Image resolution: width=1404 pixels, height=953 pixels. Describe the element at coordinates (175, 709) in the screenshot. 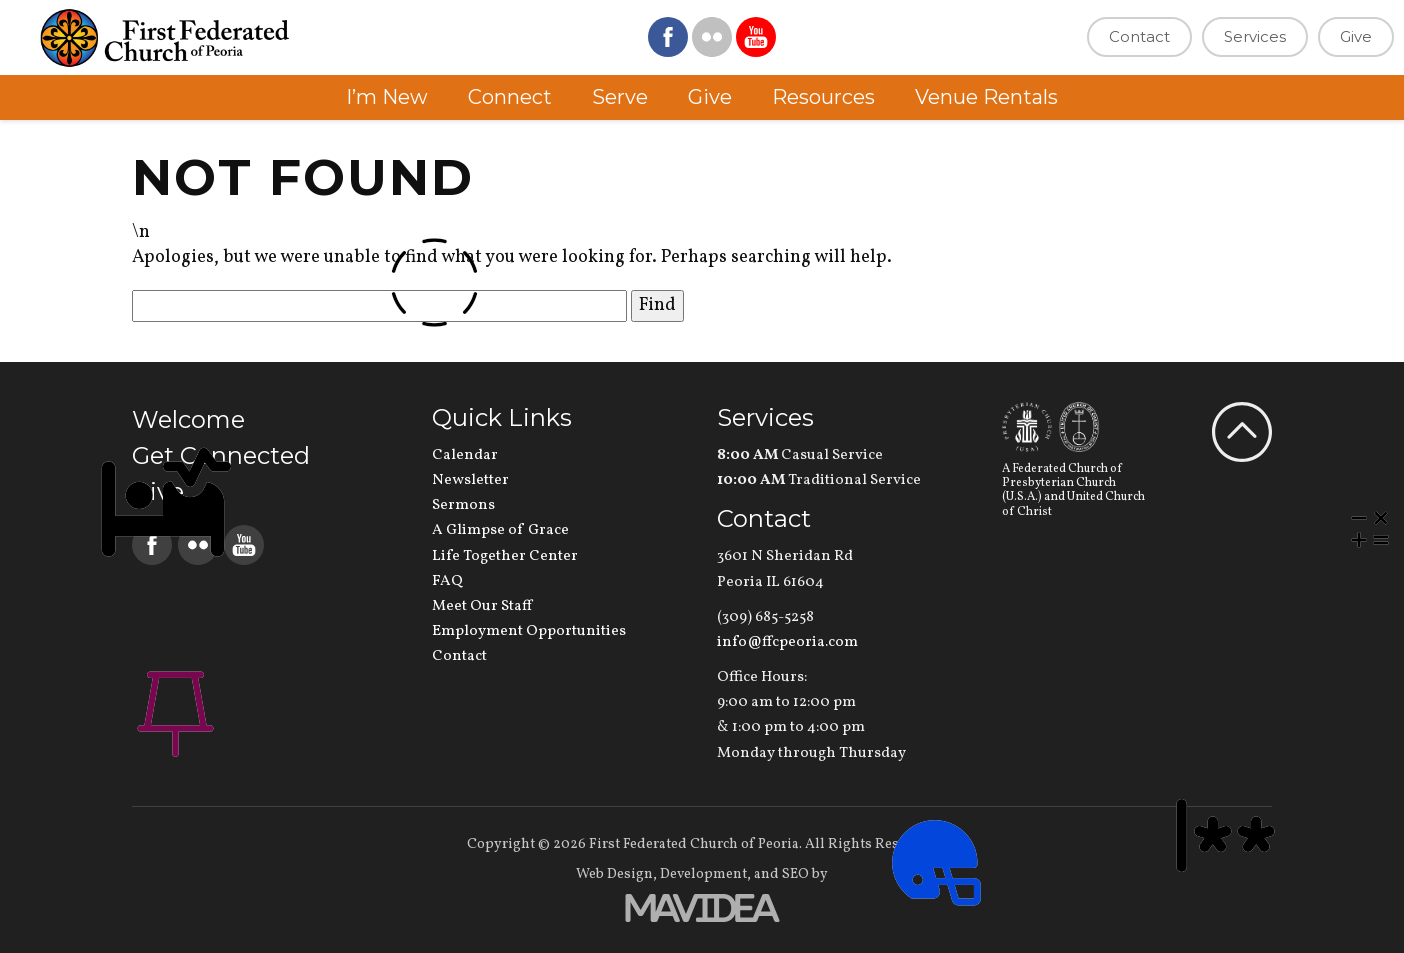

I see `pin an item to keep it visible` at that location.